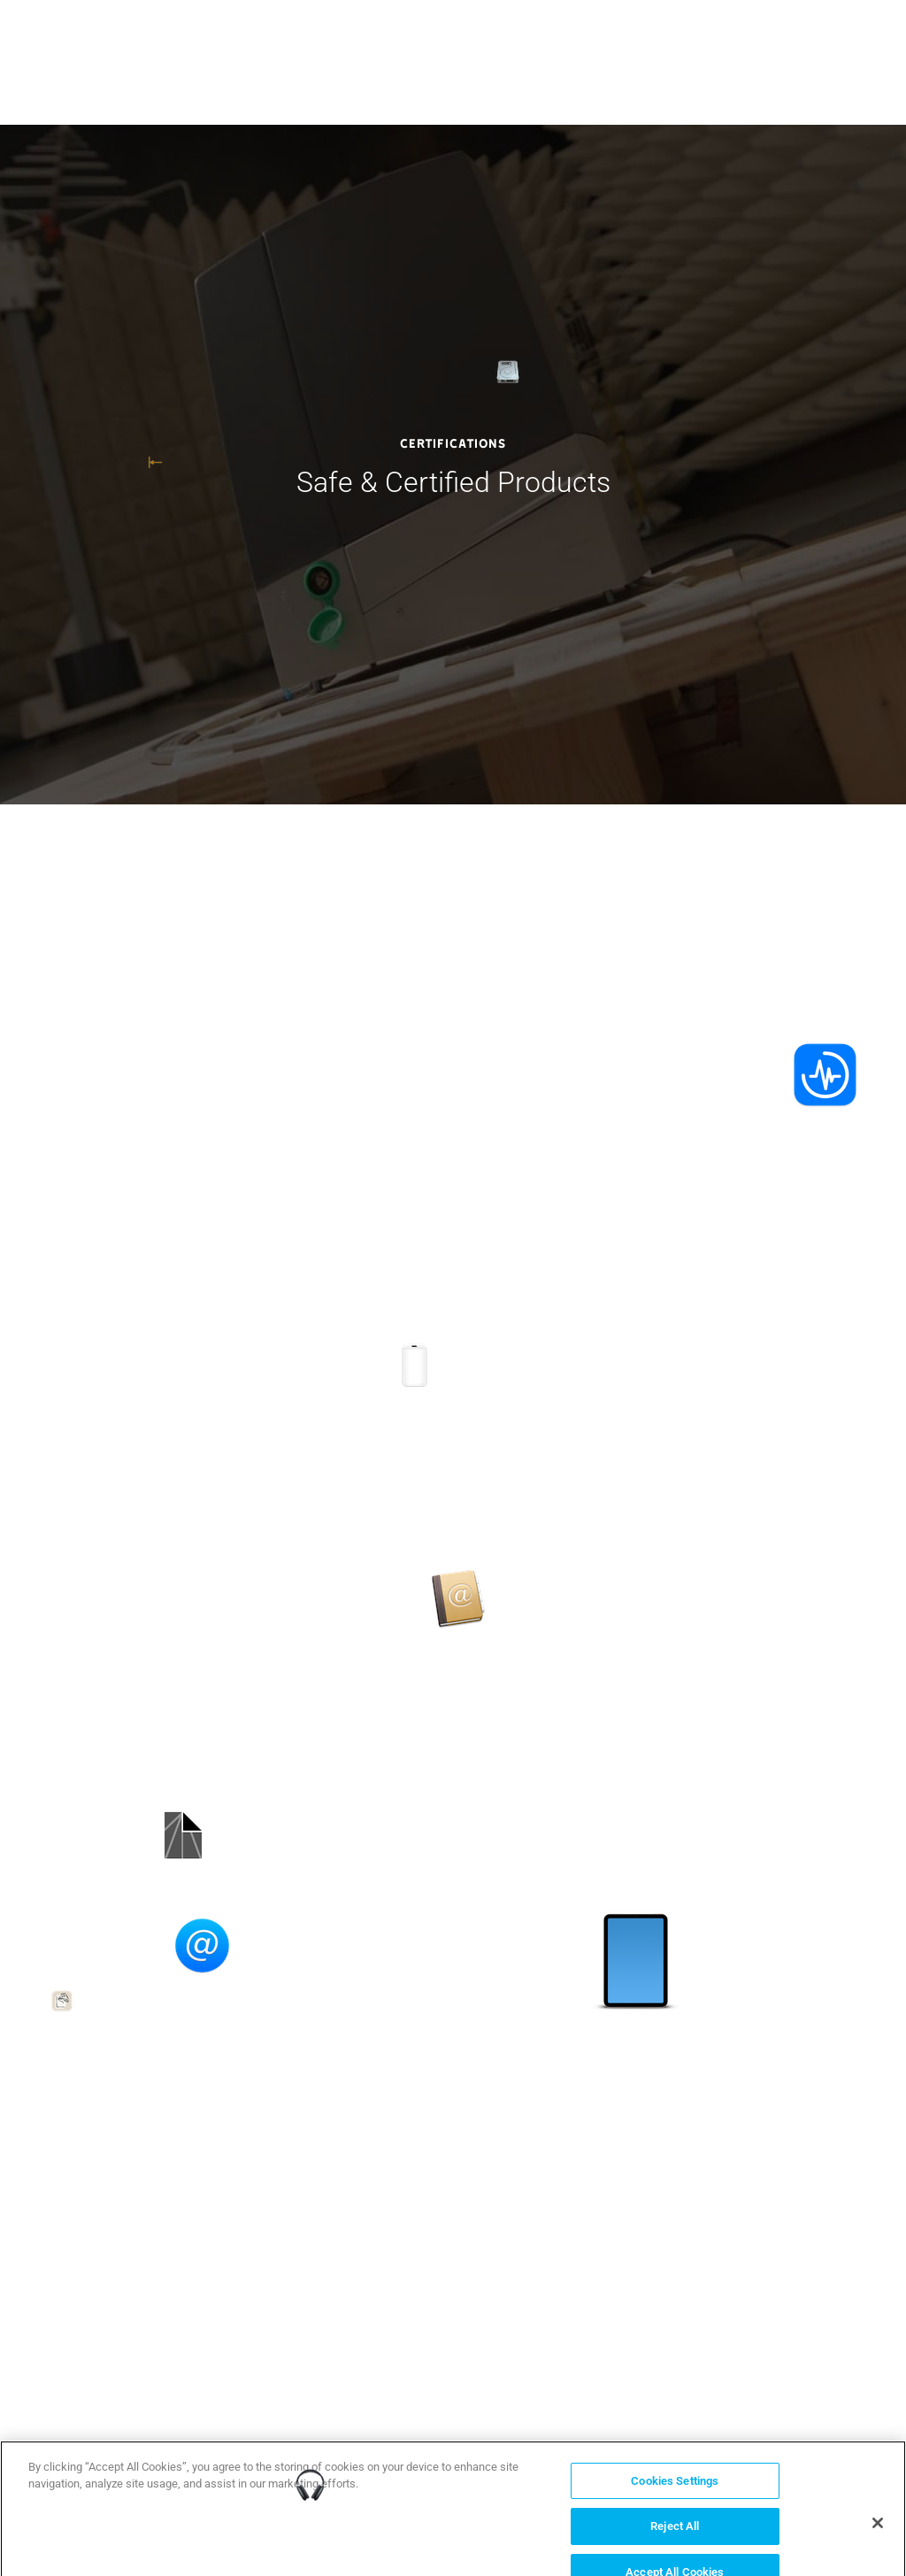 Image resolution: width=906 pixels, height=2576 pixels. What do you see at coordinates (183, 1835) in the screenshot?
I see `view draft emails in mail sidebar` at bounding box center [183, 1835].